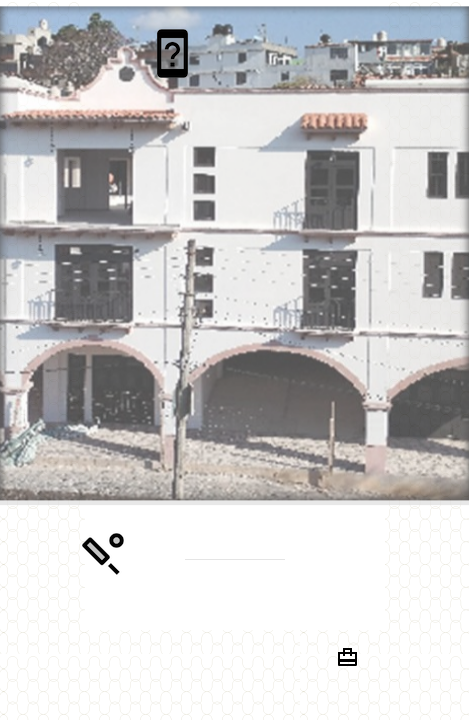 The width and height of the screenshot is (469, 720). I want to click on access cricket sports content, so click(103, 554).